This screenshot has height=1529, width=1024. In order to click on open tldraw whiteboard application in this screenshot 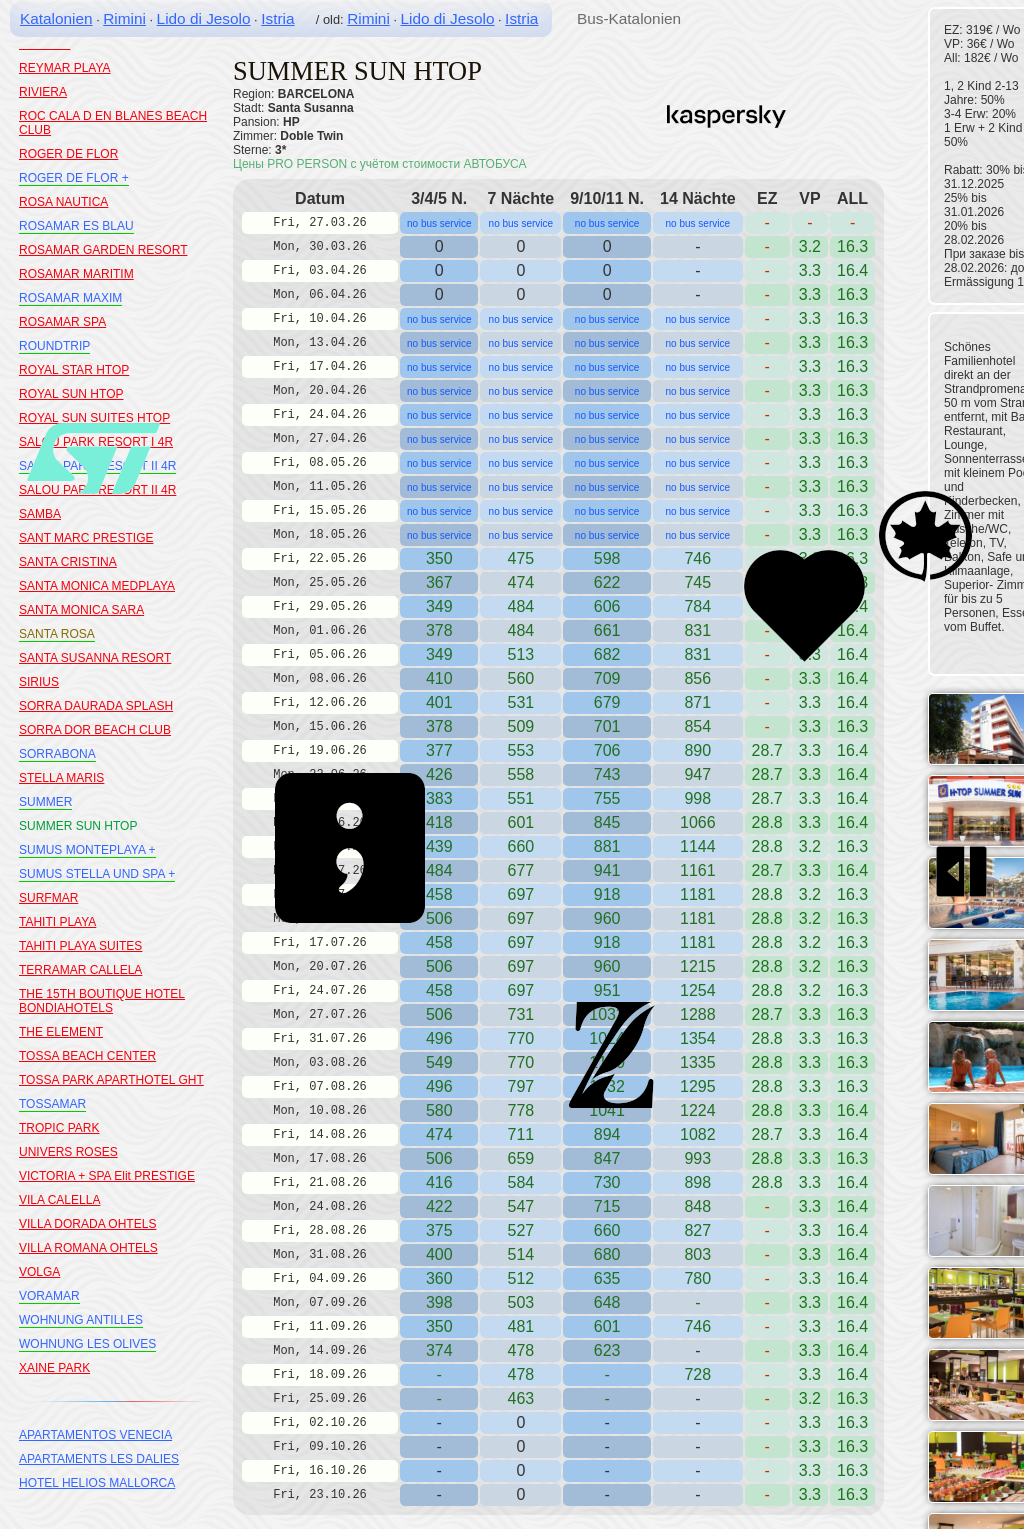, I will do `click(350, 848)`.